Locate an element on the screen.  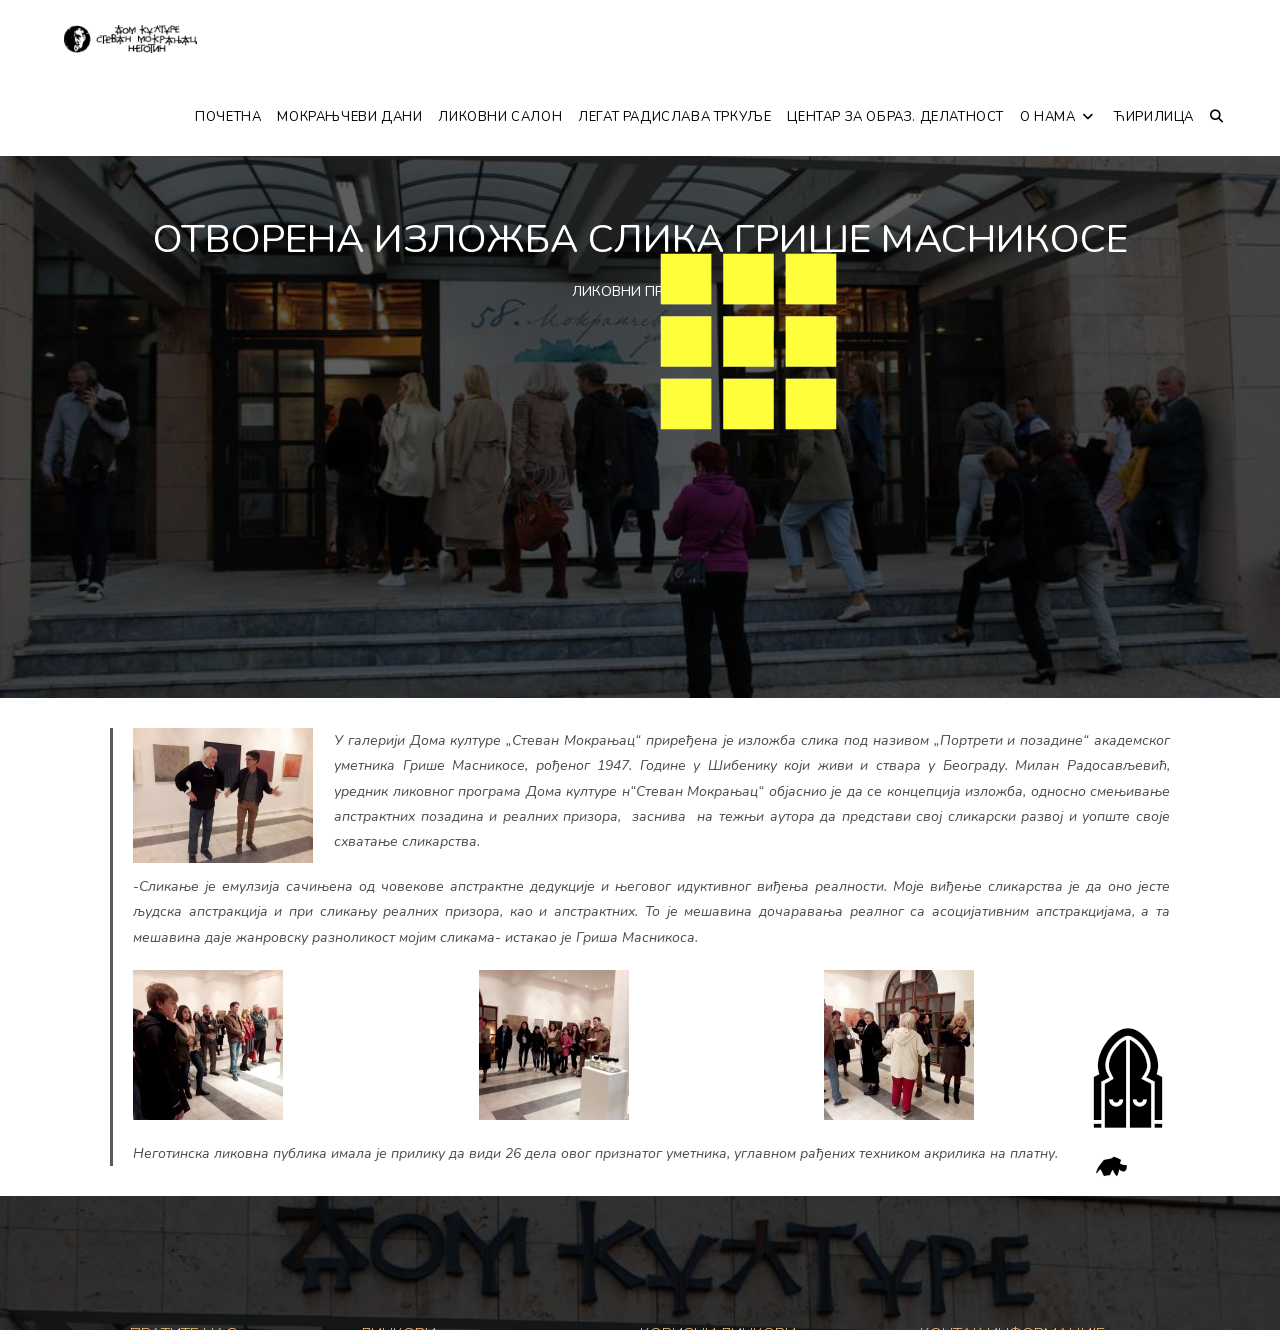
view grid layout is located at coordinates (748, 341).